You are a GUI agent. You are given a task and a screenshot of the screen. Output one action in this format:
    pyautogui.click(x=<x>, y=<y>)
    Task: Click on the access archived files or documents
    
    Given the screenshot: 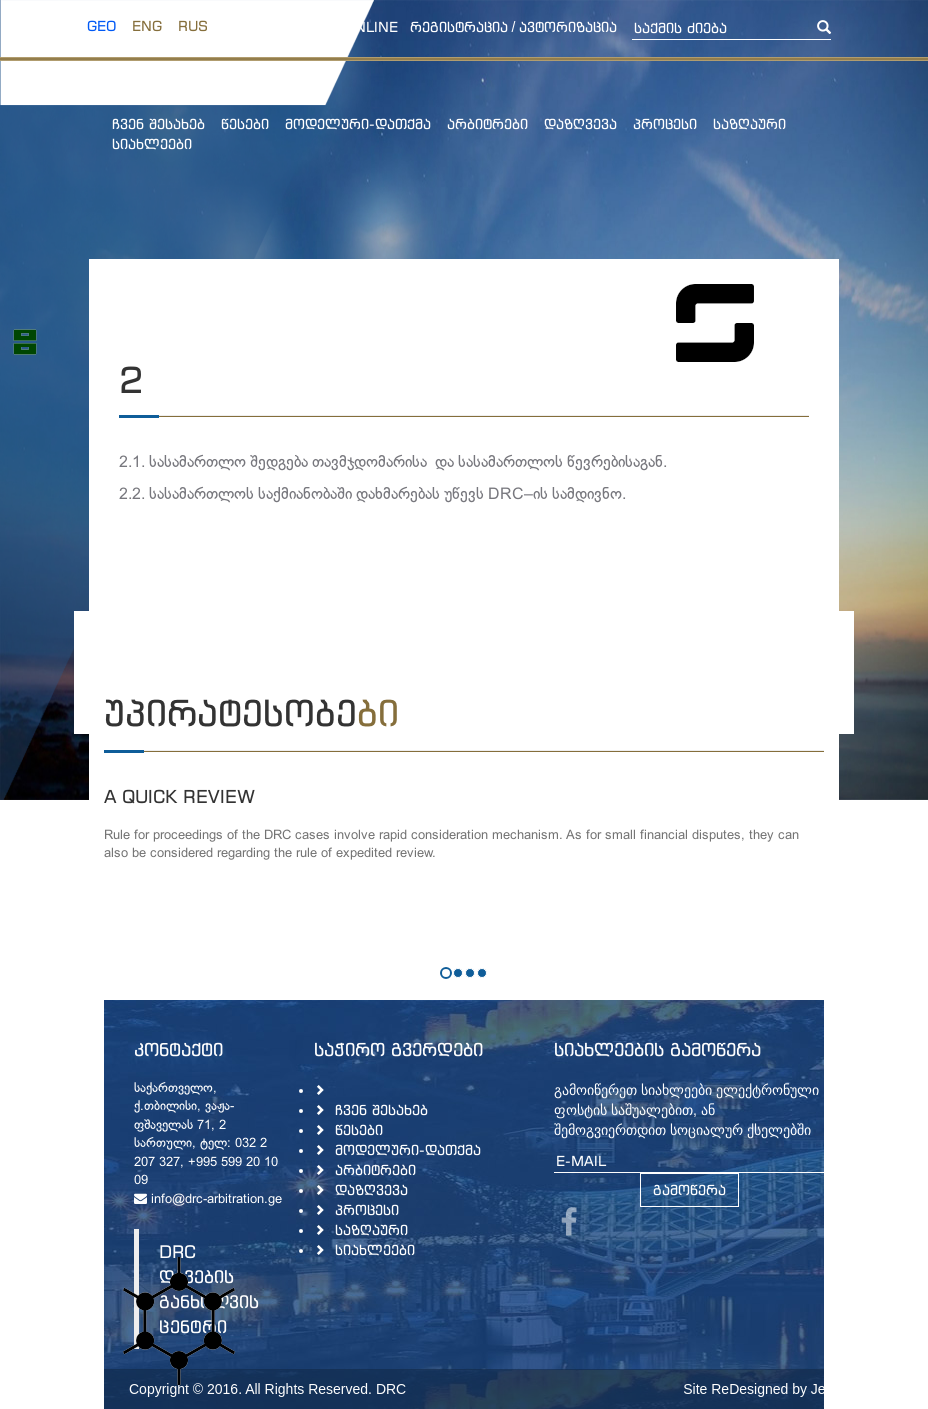 What is the action you would take?
    pyautogui.click(x=25, y=342)
    